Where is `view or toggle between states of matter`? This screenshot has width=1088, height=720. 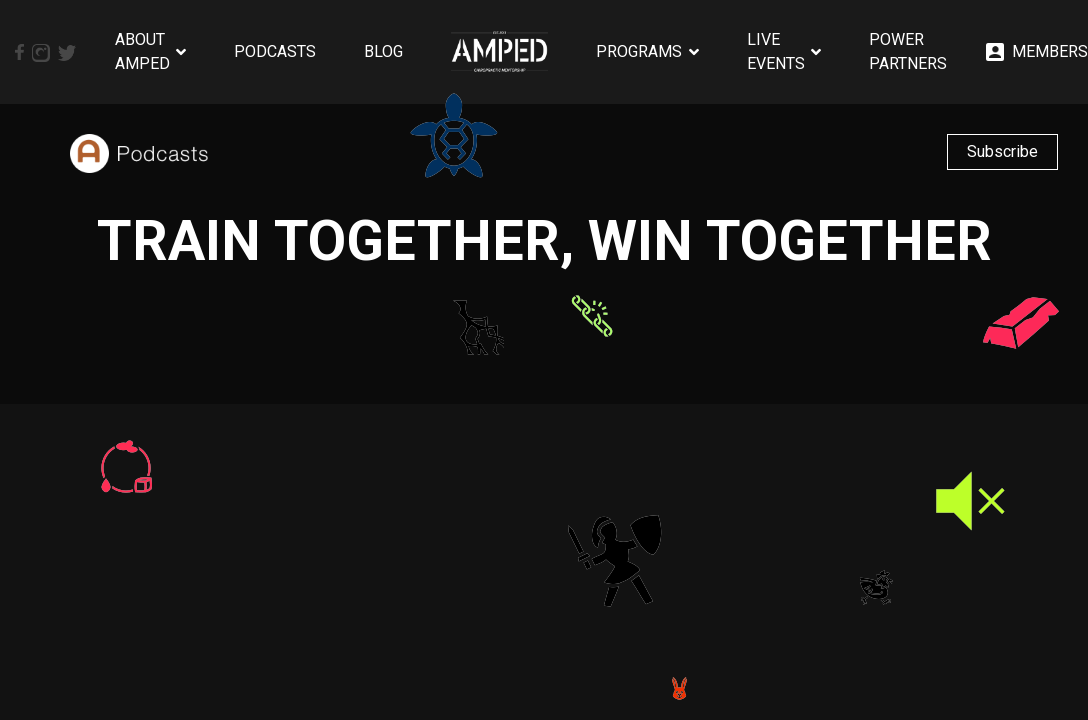
view or toggle between states of matter is located at coordinates (126, 468).